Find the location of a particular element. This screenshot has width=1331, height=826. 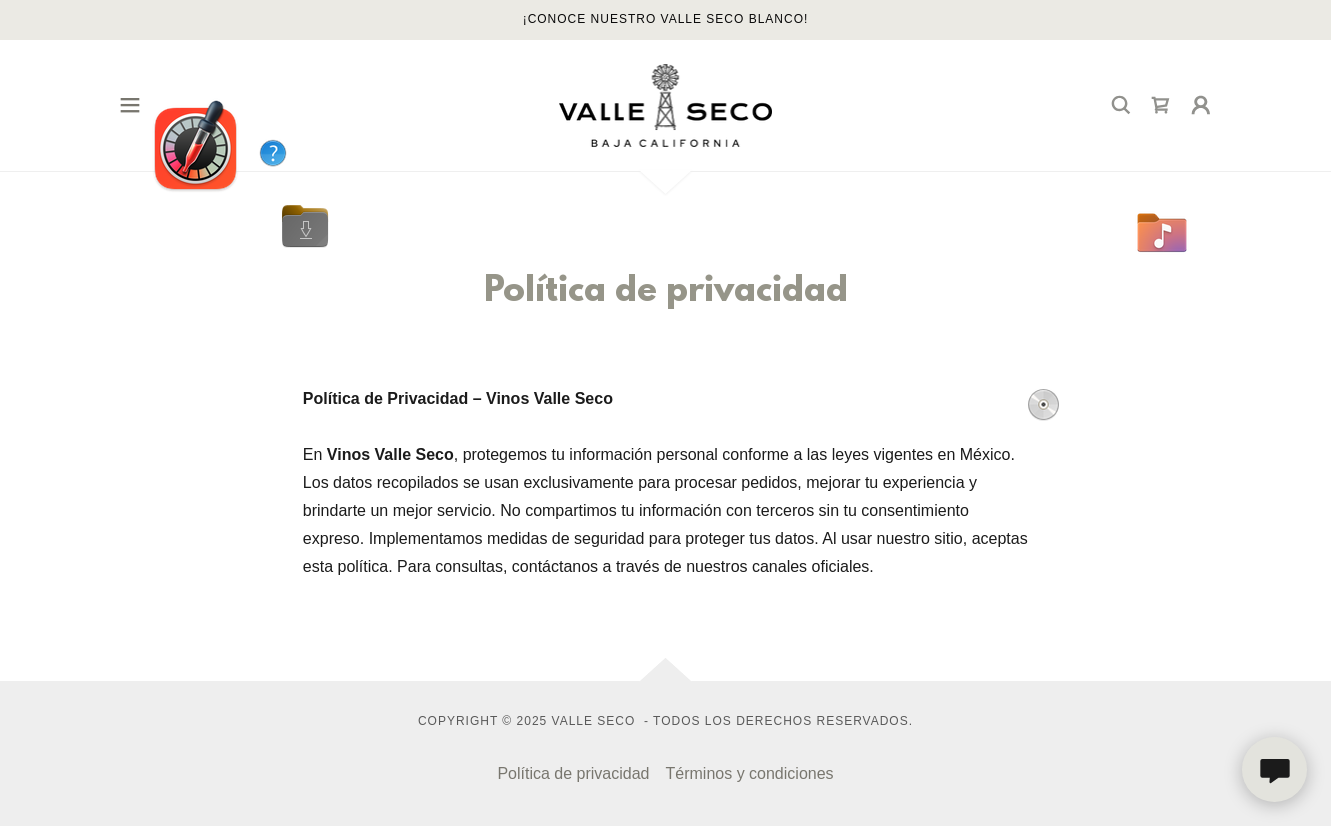

unmount or eject a CD/DVD drive is located at coordinates (1043, 404).